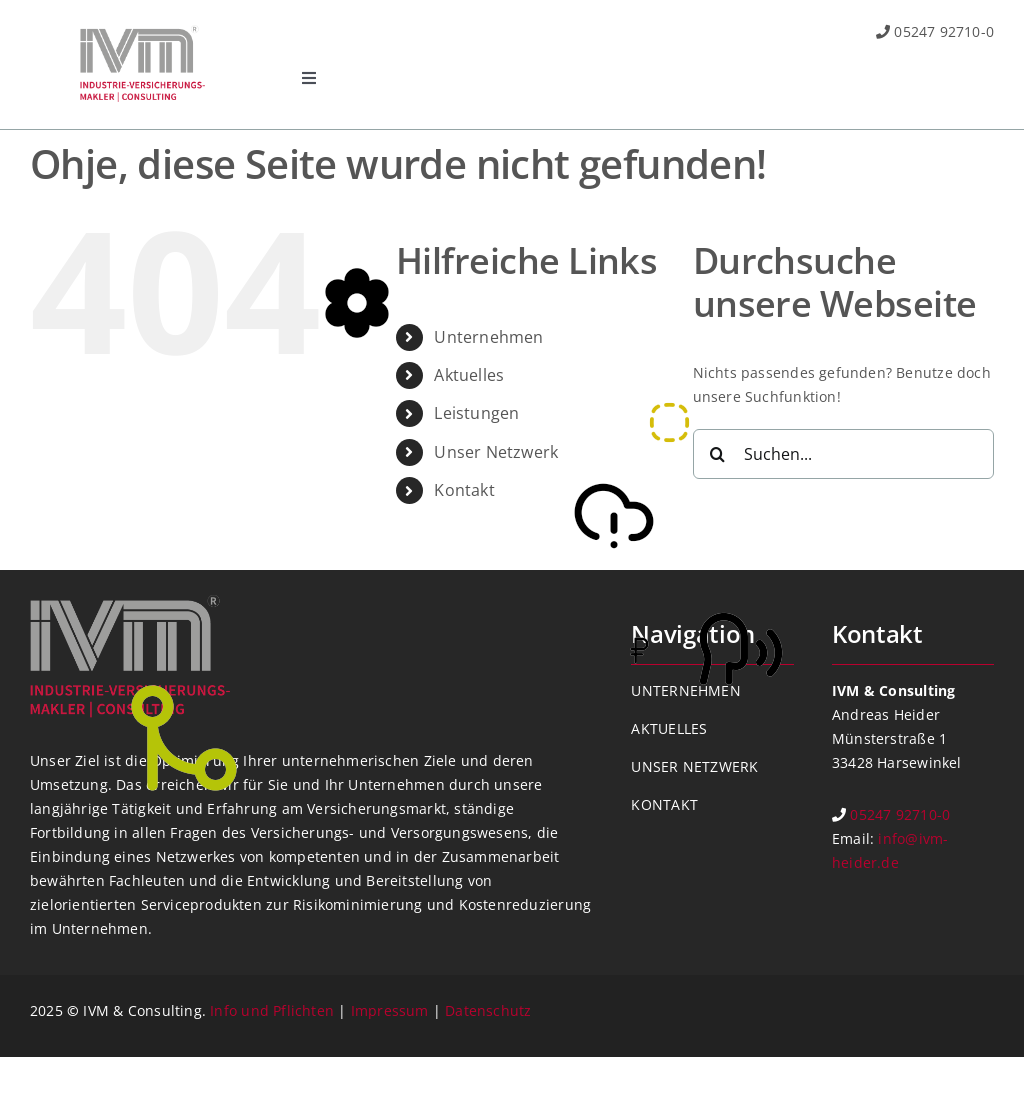 Image resolution: width=1024 pixels, height=1101 pixels. Describe the element at coordinates (184, 738) in the screenshot. I see `merge branches in a git repository` at that location.